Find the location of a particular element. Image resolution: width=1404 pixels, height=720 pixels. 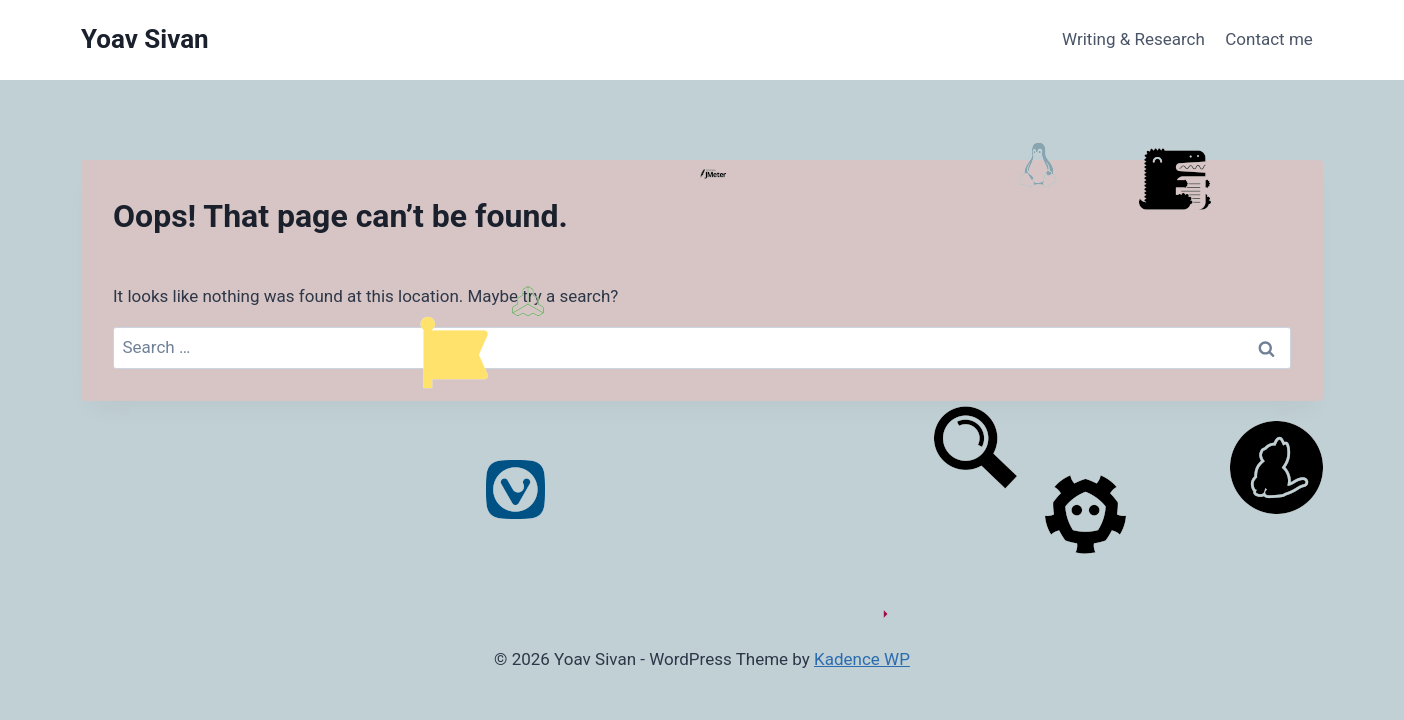

open vivaldi browser is located at coordinates (515, 489).